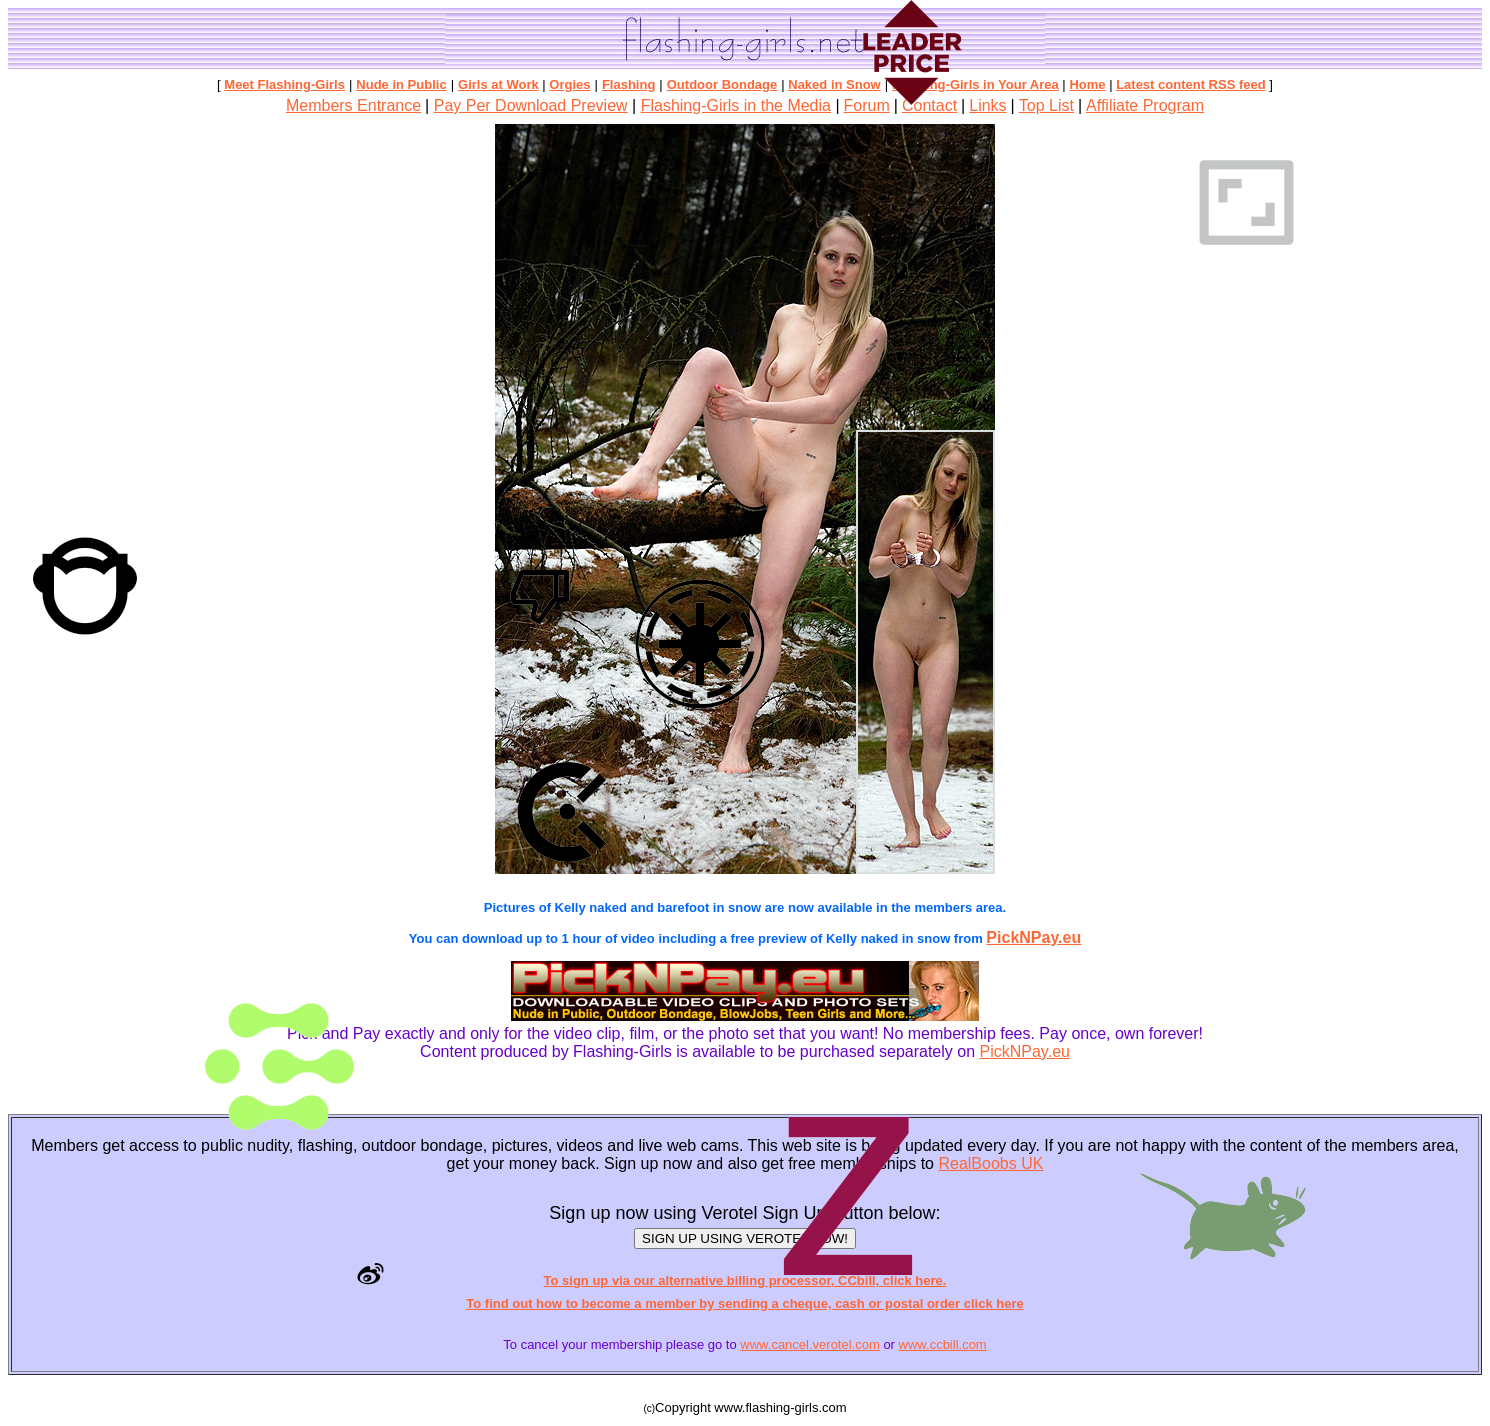 This screenshot has height=1426, width=1490. Describe the element at coordinates (562, 812) in the screenshot. I see `open clockify time tracking app` at that location.